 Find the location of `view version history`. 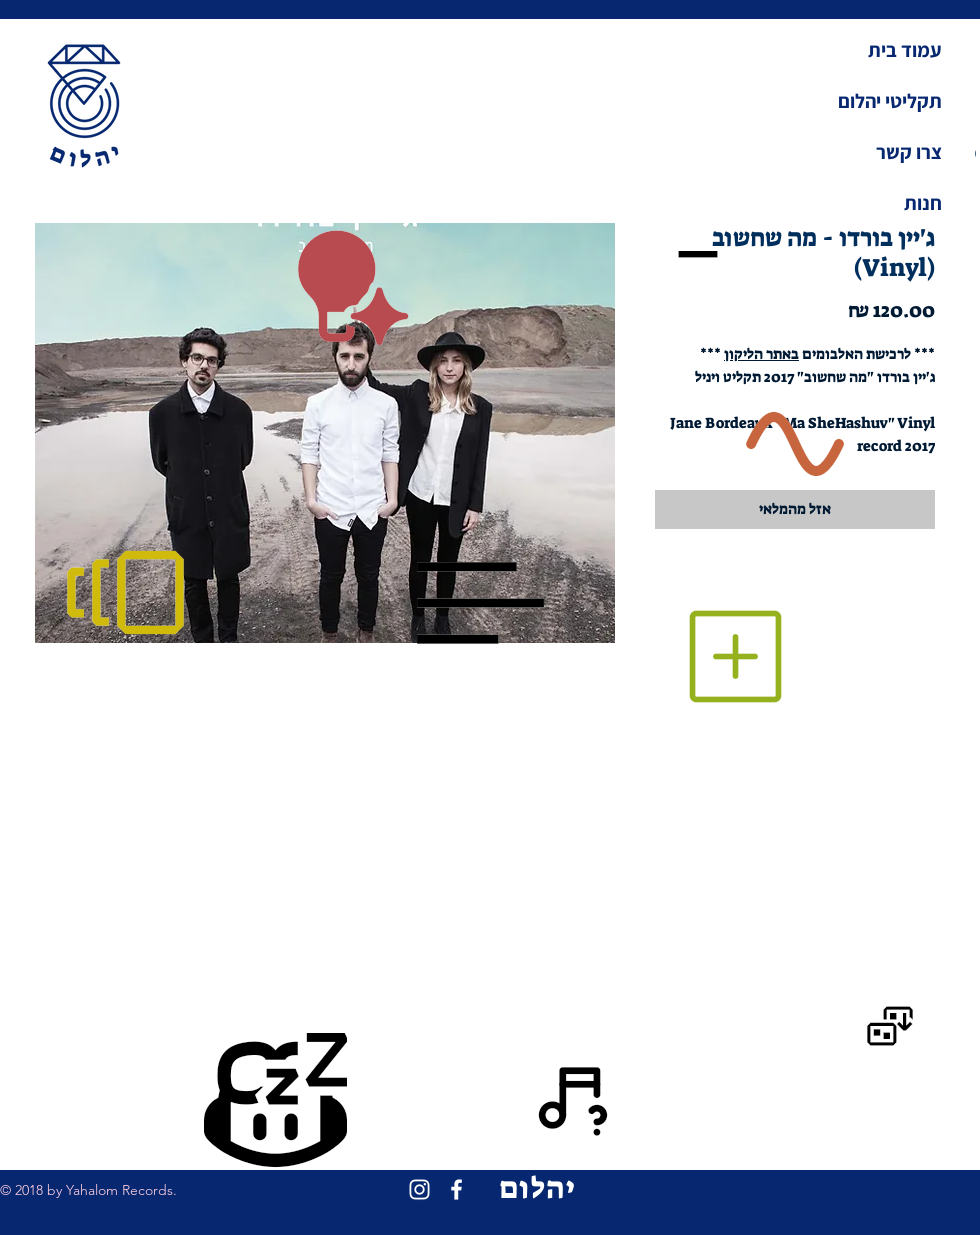

view version history is located at coordinates (125, 592).